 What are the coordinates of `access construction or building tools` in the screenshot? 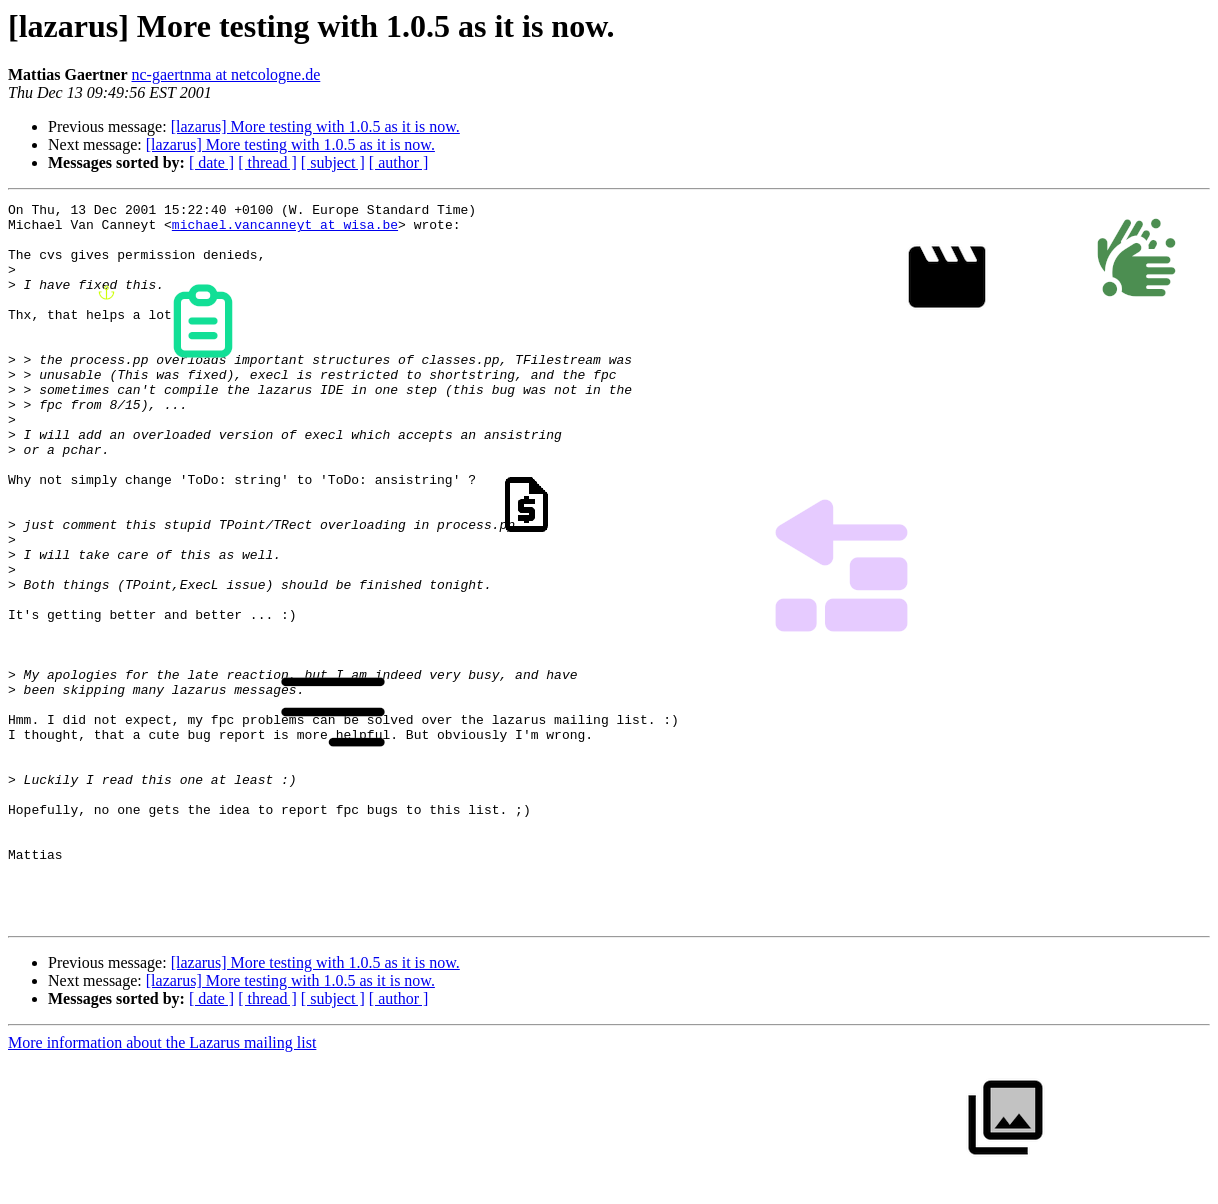 It's located at (841, 565).